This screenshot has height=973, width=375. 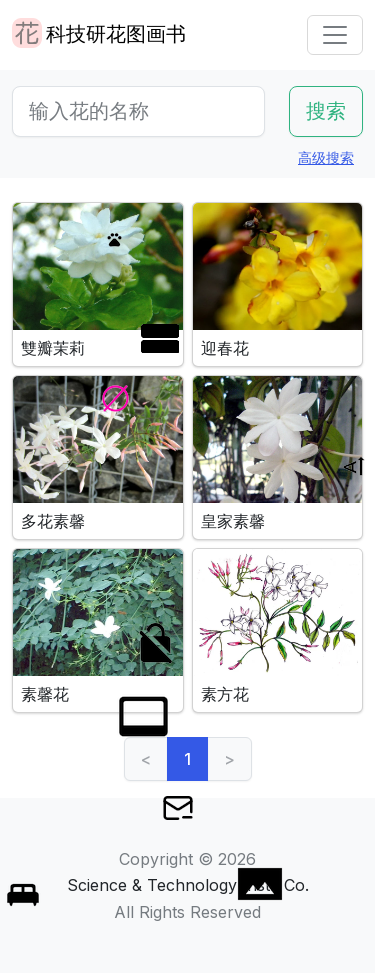 I want to click on switch to stream or list view, so click(x=159, y=340).